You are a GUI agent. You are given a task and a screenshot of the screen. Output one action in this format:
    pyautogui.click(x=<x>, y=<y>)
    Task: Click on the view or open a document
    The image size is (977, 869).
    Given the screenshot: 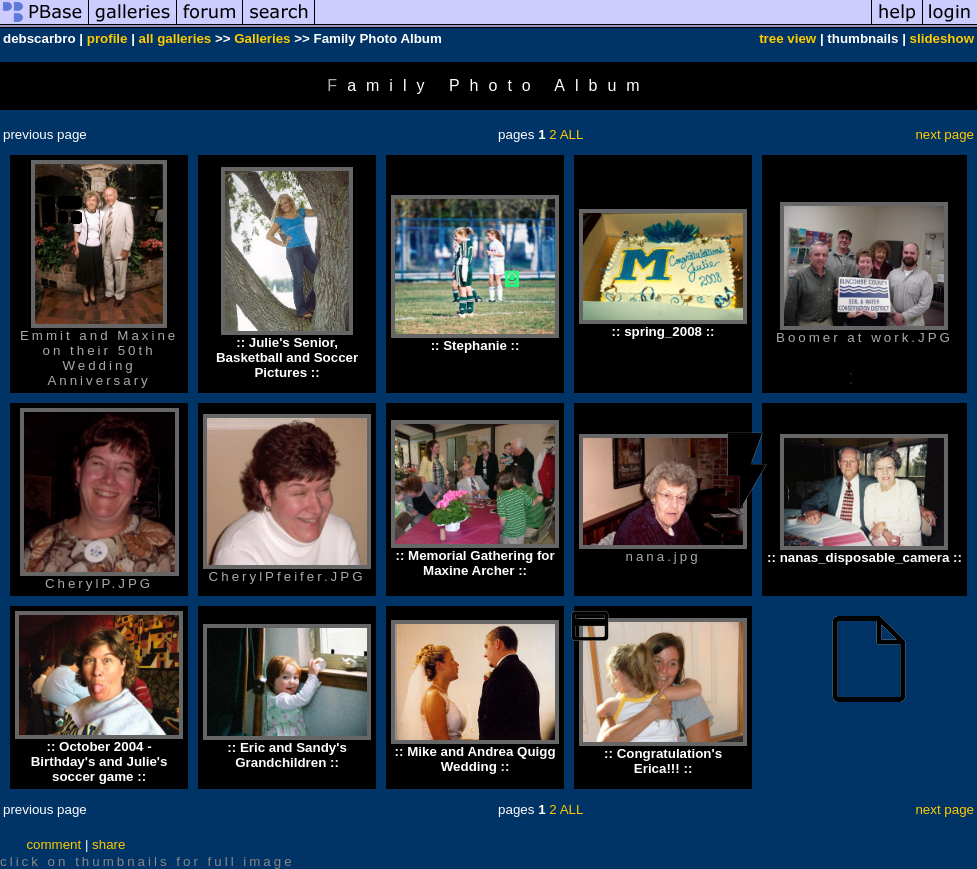 What is the action you would take?
    pyautogui.click(x=869, y=659)
    